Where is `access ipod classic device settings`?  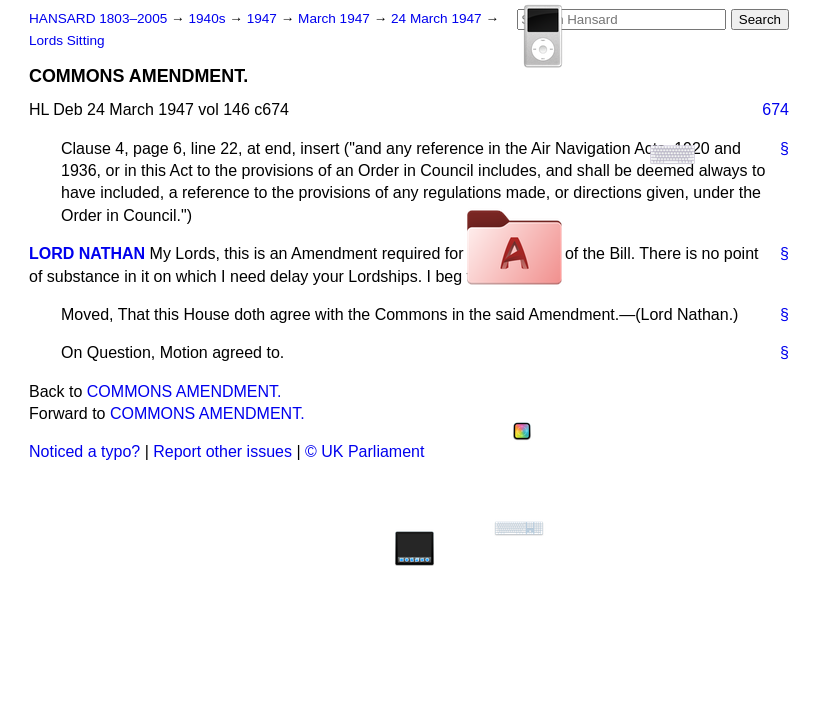 access ipod classic device settings is located at coordinates (543, 36).